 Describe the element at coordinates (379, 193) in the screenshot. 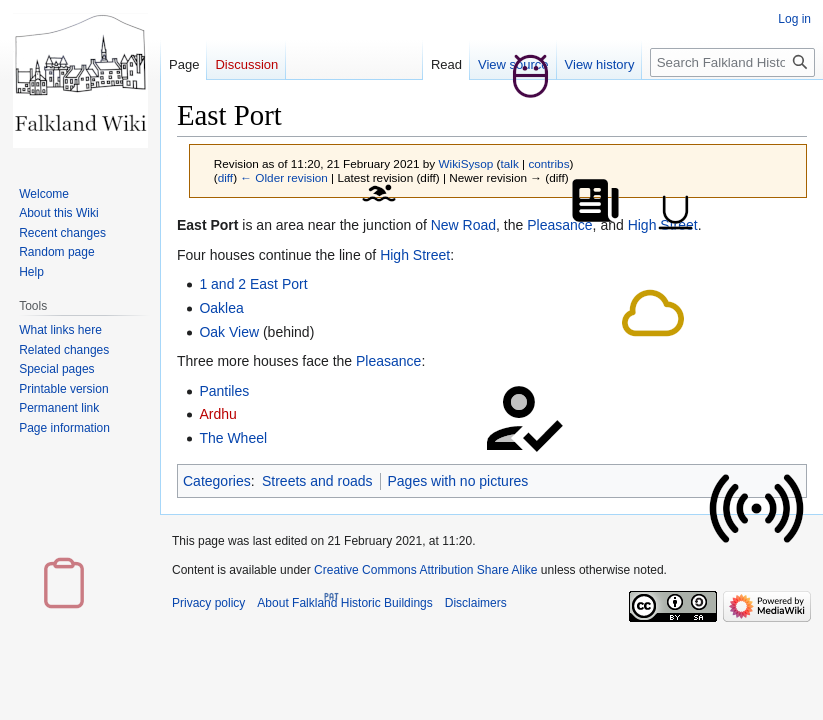

I see `access swimming pool or aquatic facilities` at that location.